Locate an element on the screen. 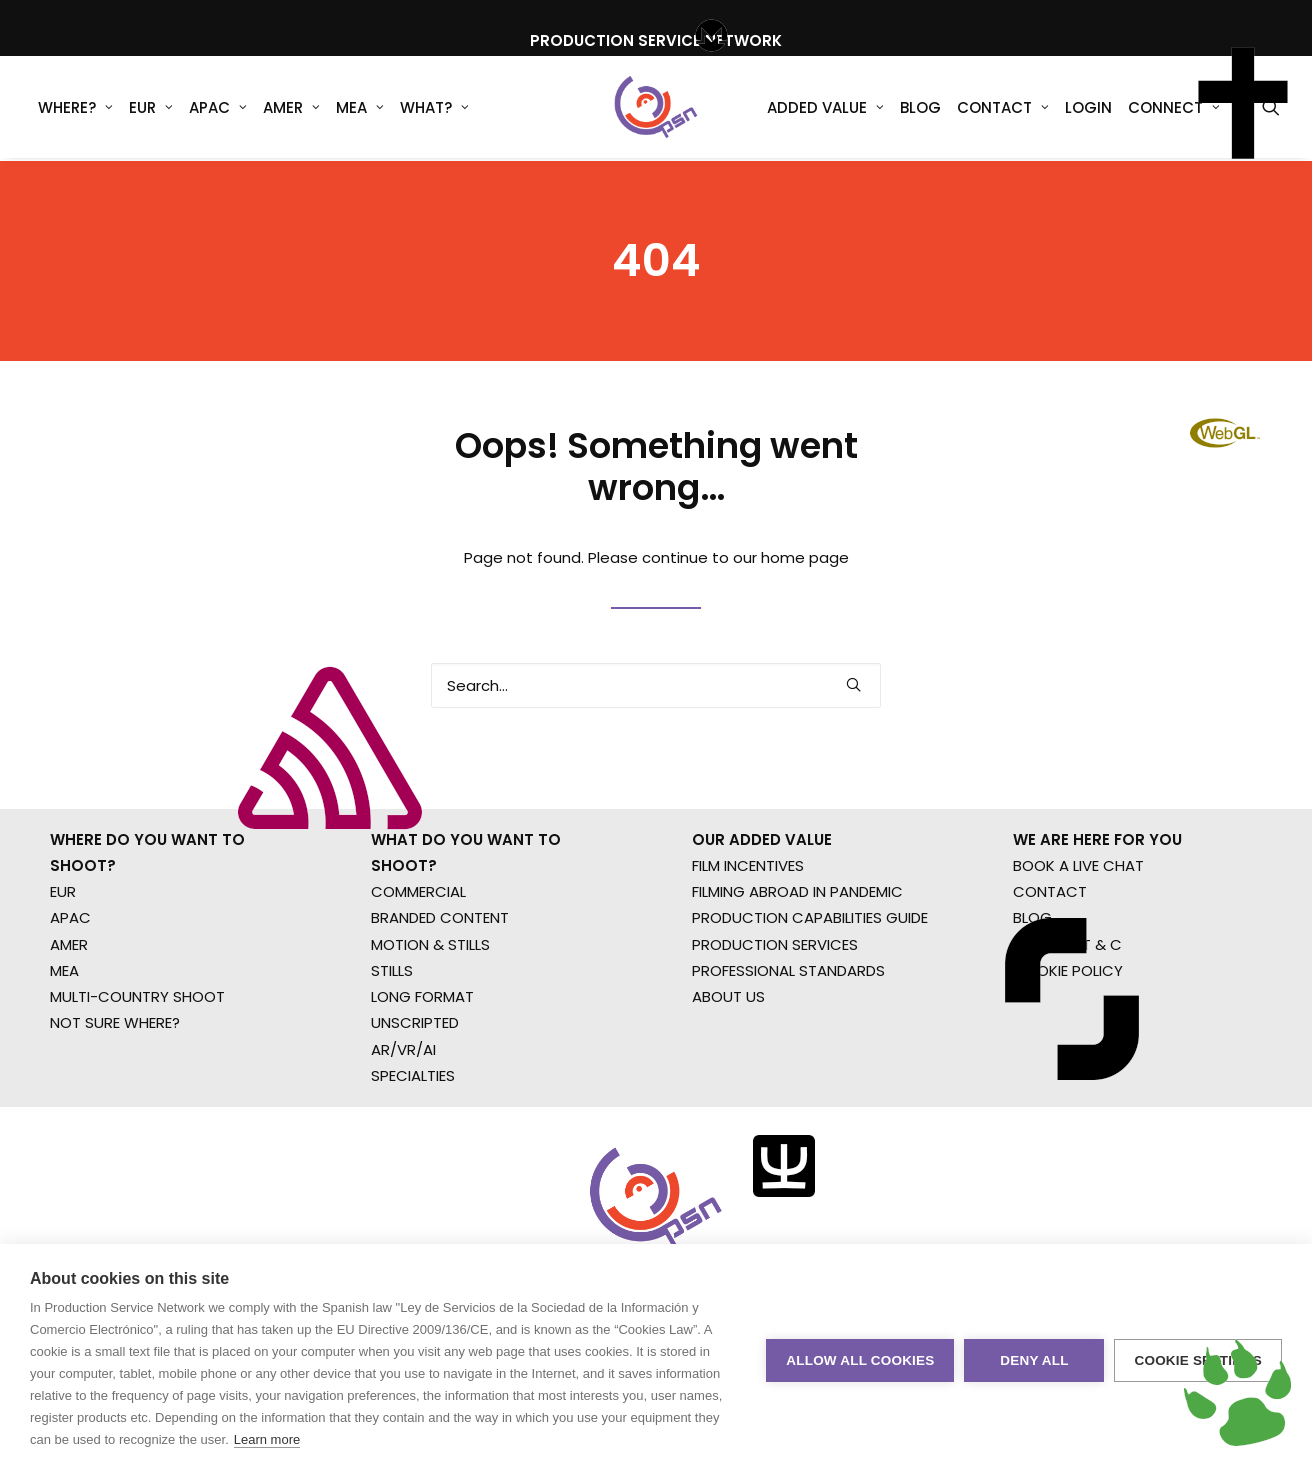 The height and width of the screenshot is (1476, 1312). lazarus IDE logo is located at coordinates (1237, 1392).